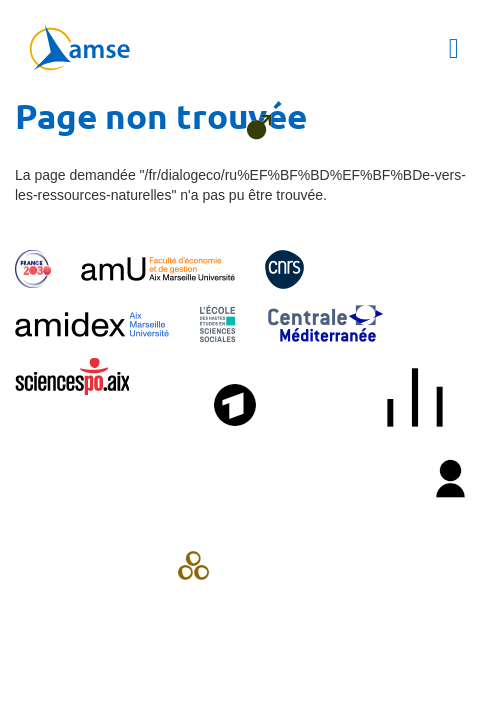 Image resolution: width=499 pixels, height=720 pixels. Describe the element at coordinates (415, 399) in the screenshot. I see `view analytics and statistics` at that location.